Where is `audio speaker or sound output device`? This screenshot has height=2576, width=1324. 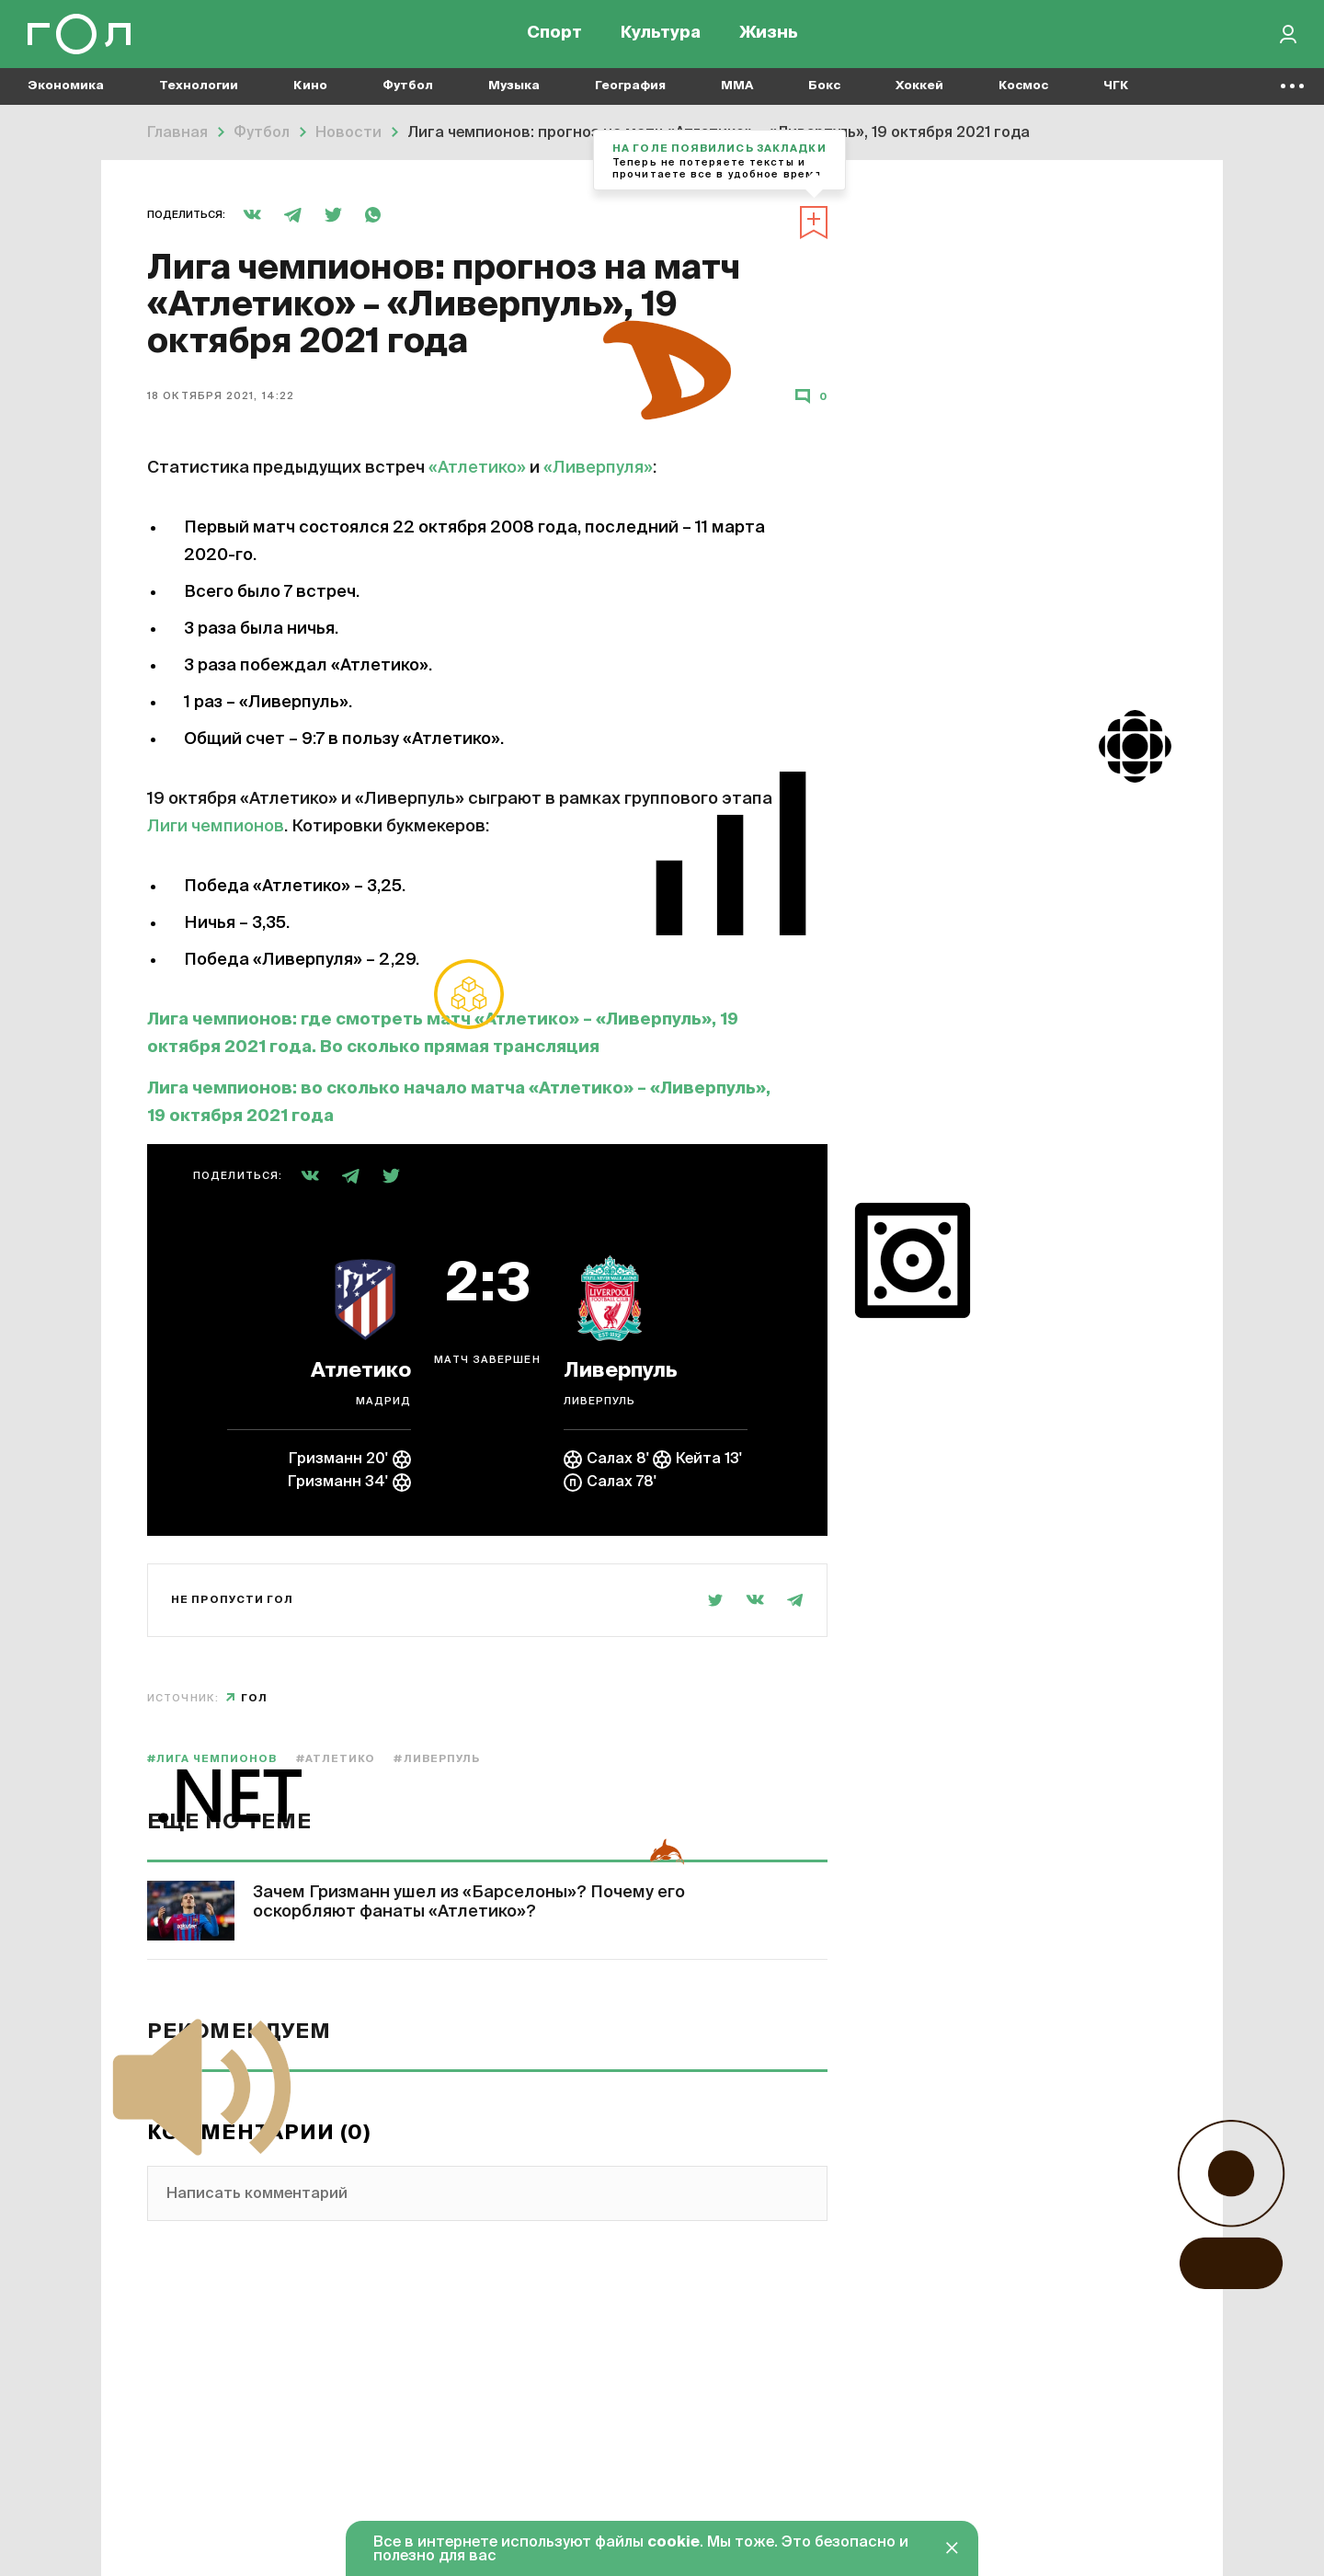
audio speaker or sound output device is located at coordinates (912, 1260).